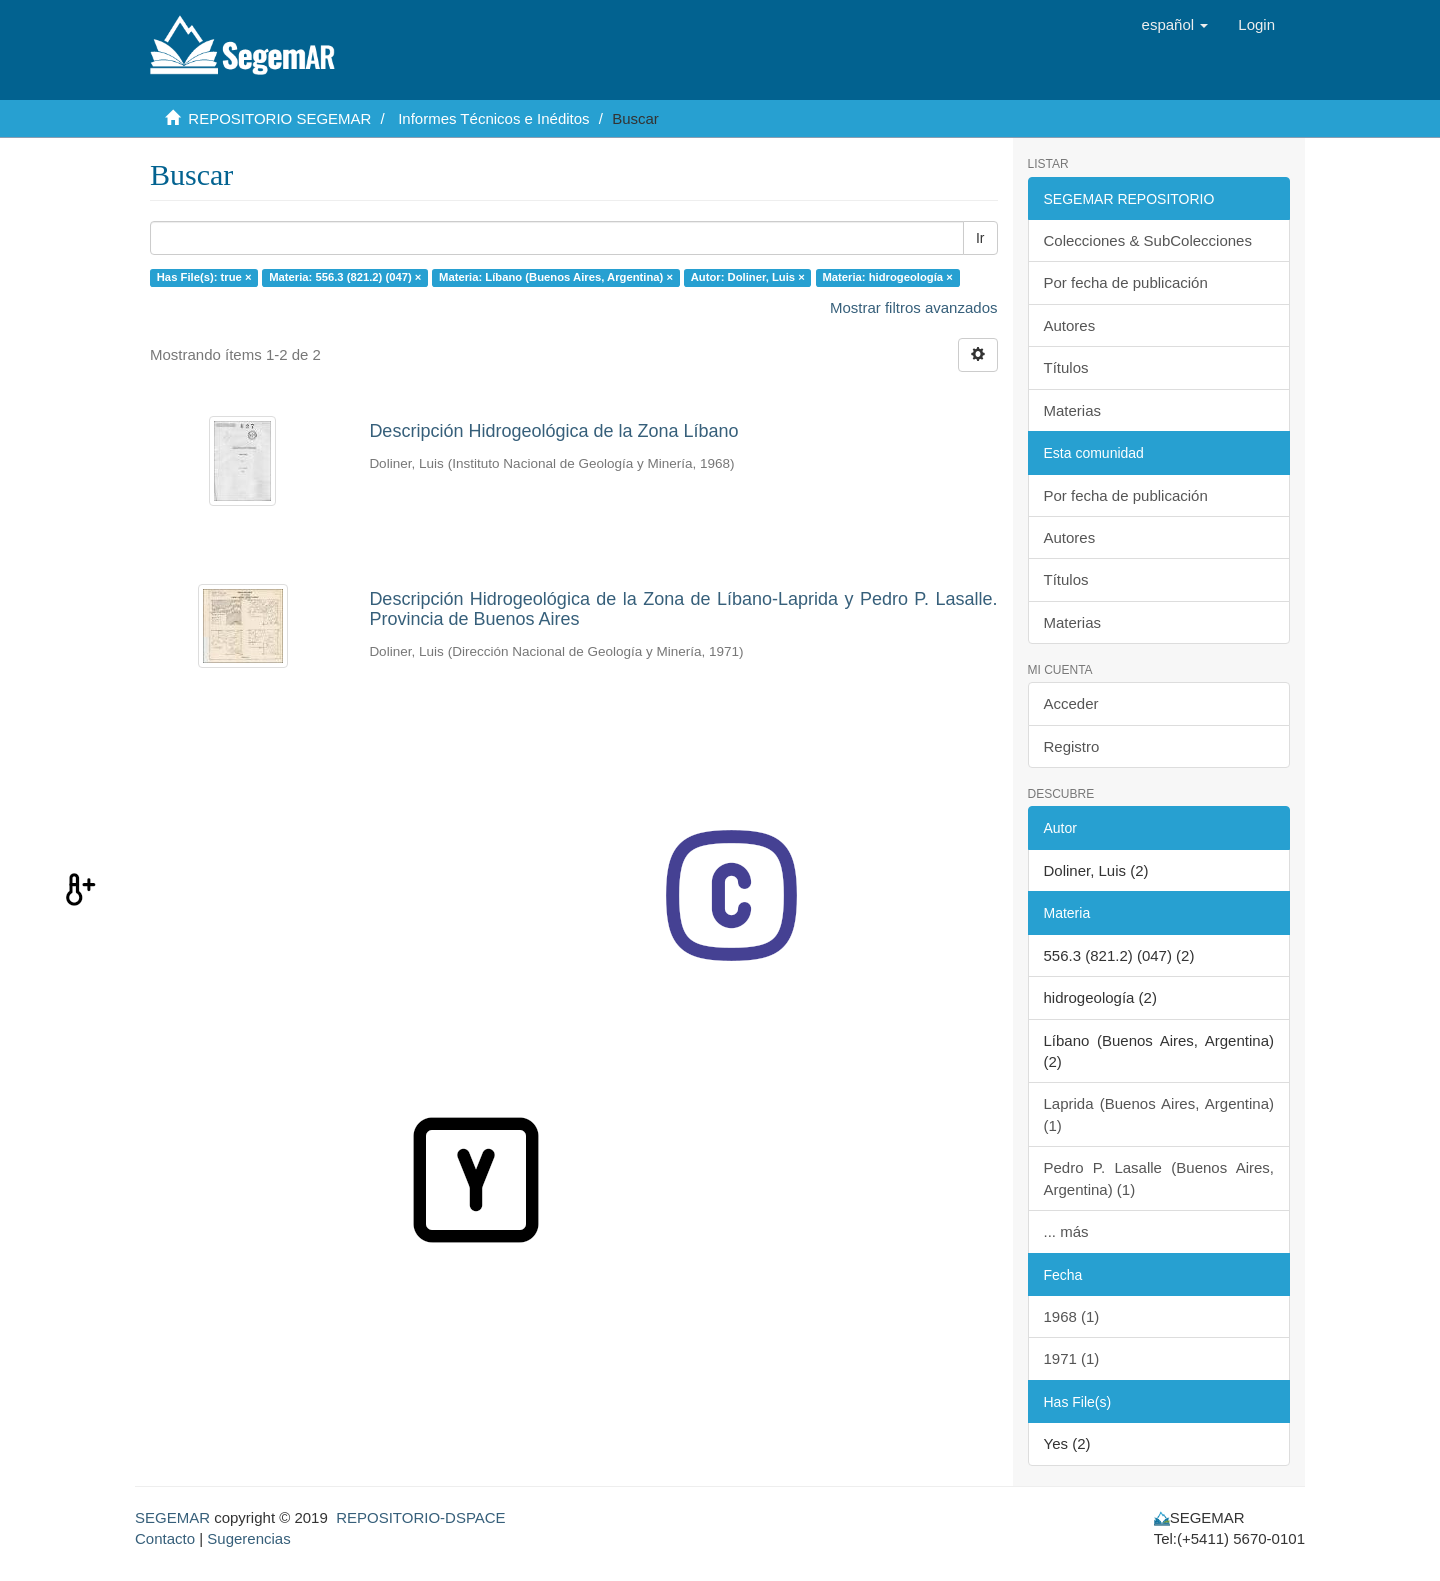 The image size is (1440, 1581). What do you see at coordinates (731, 895) in the screenshot?
I see `indicates copyright information` at bounding box center [731, 895].